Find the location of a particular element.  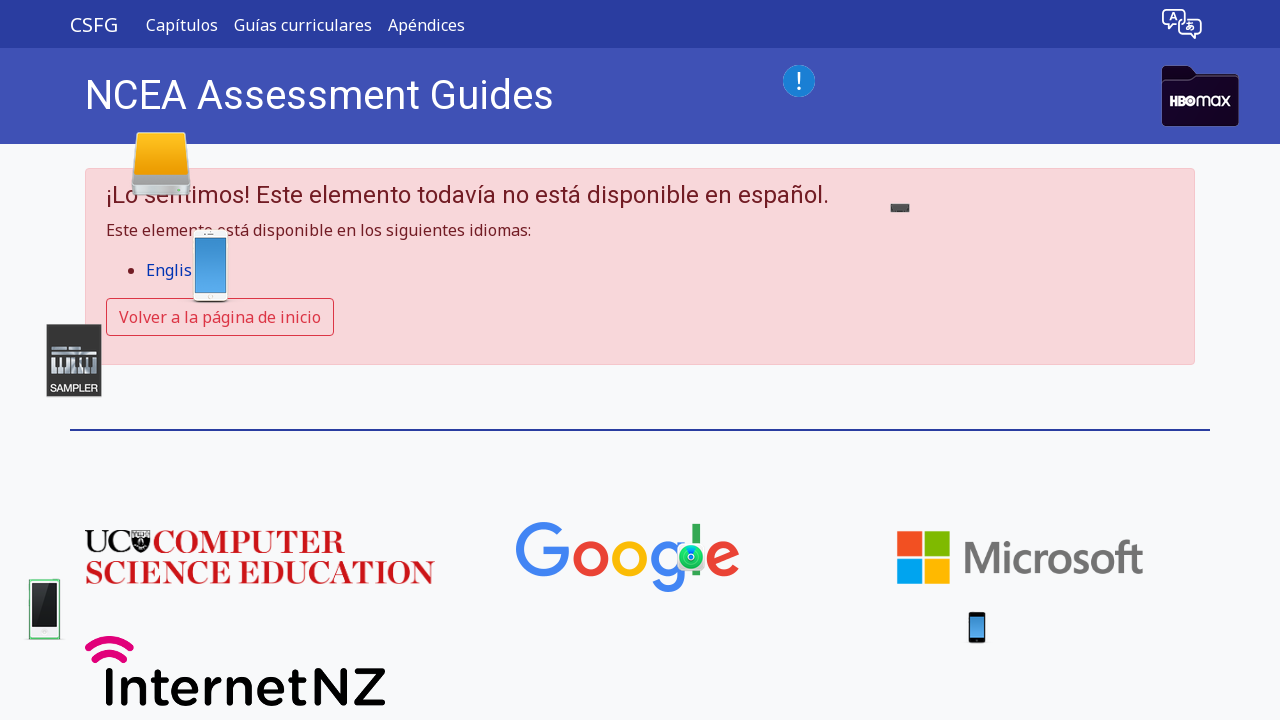

access external storage drives is located at coordinates (161, 165).